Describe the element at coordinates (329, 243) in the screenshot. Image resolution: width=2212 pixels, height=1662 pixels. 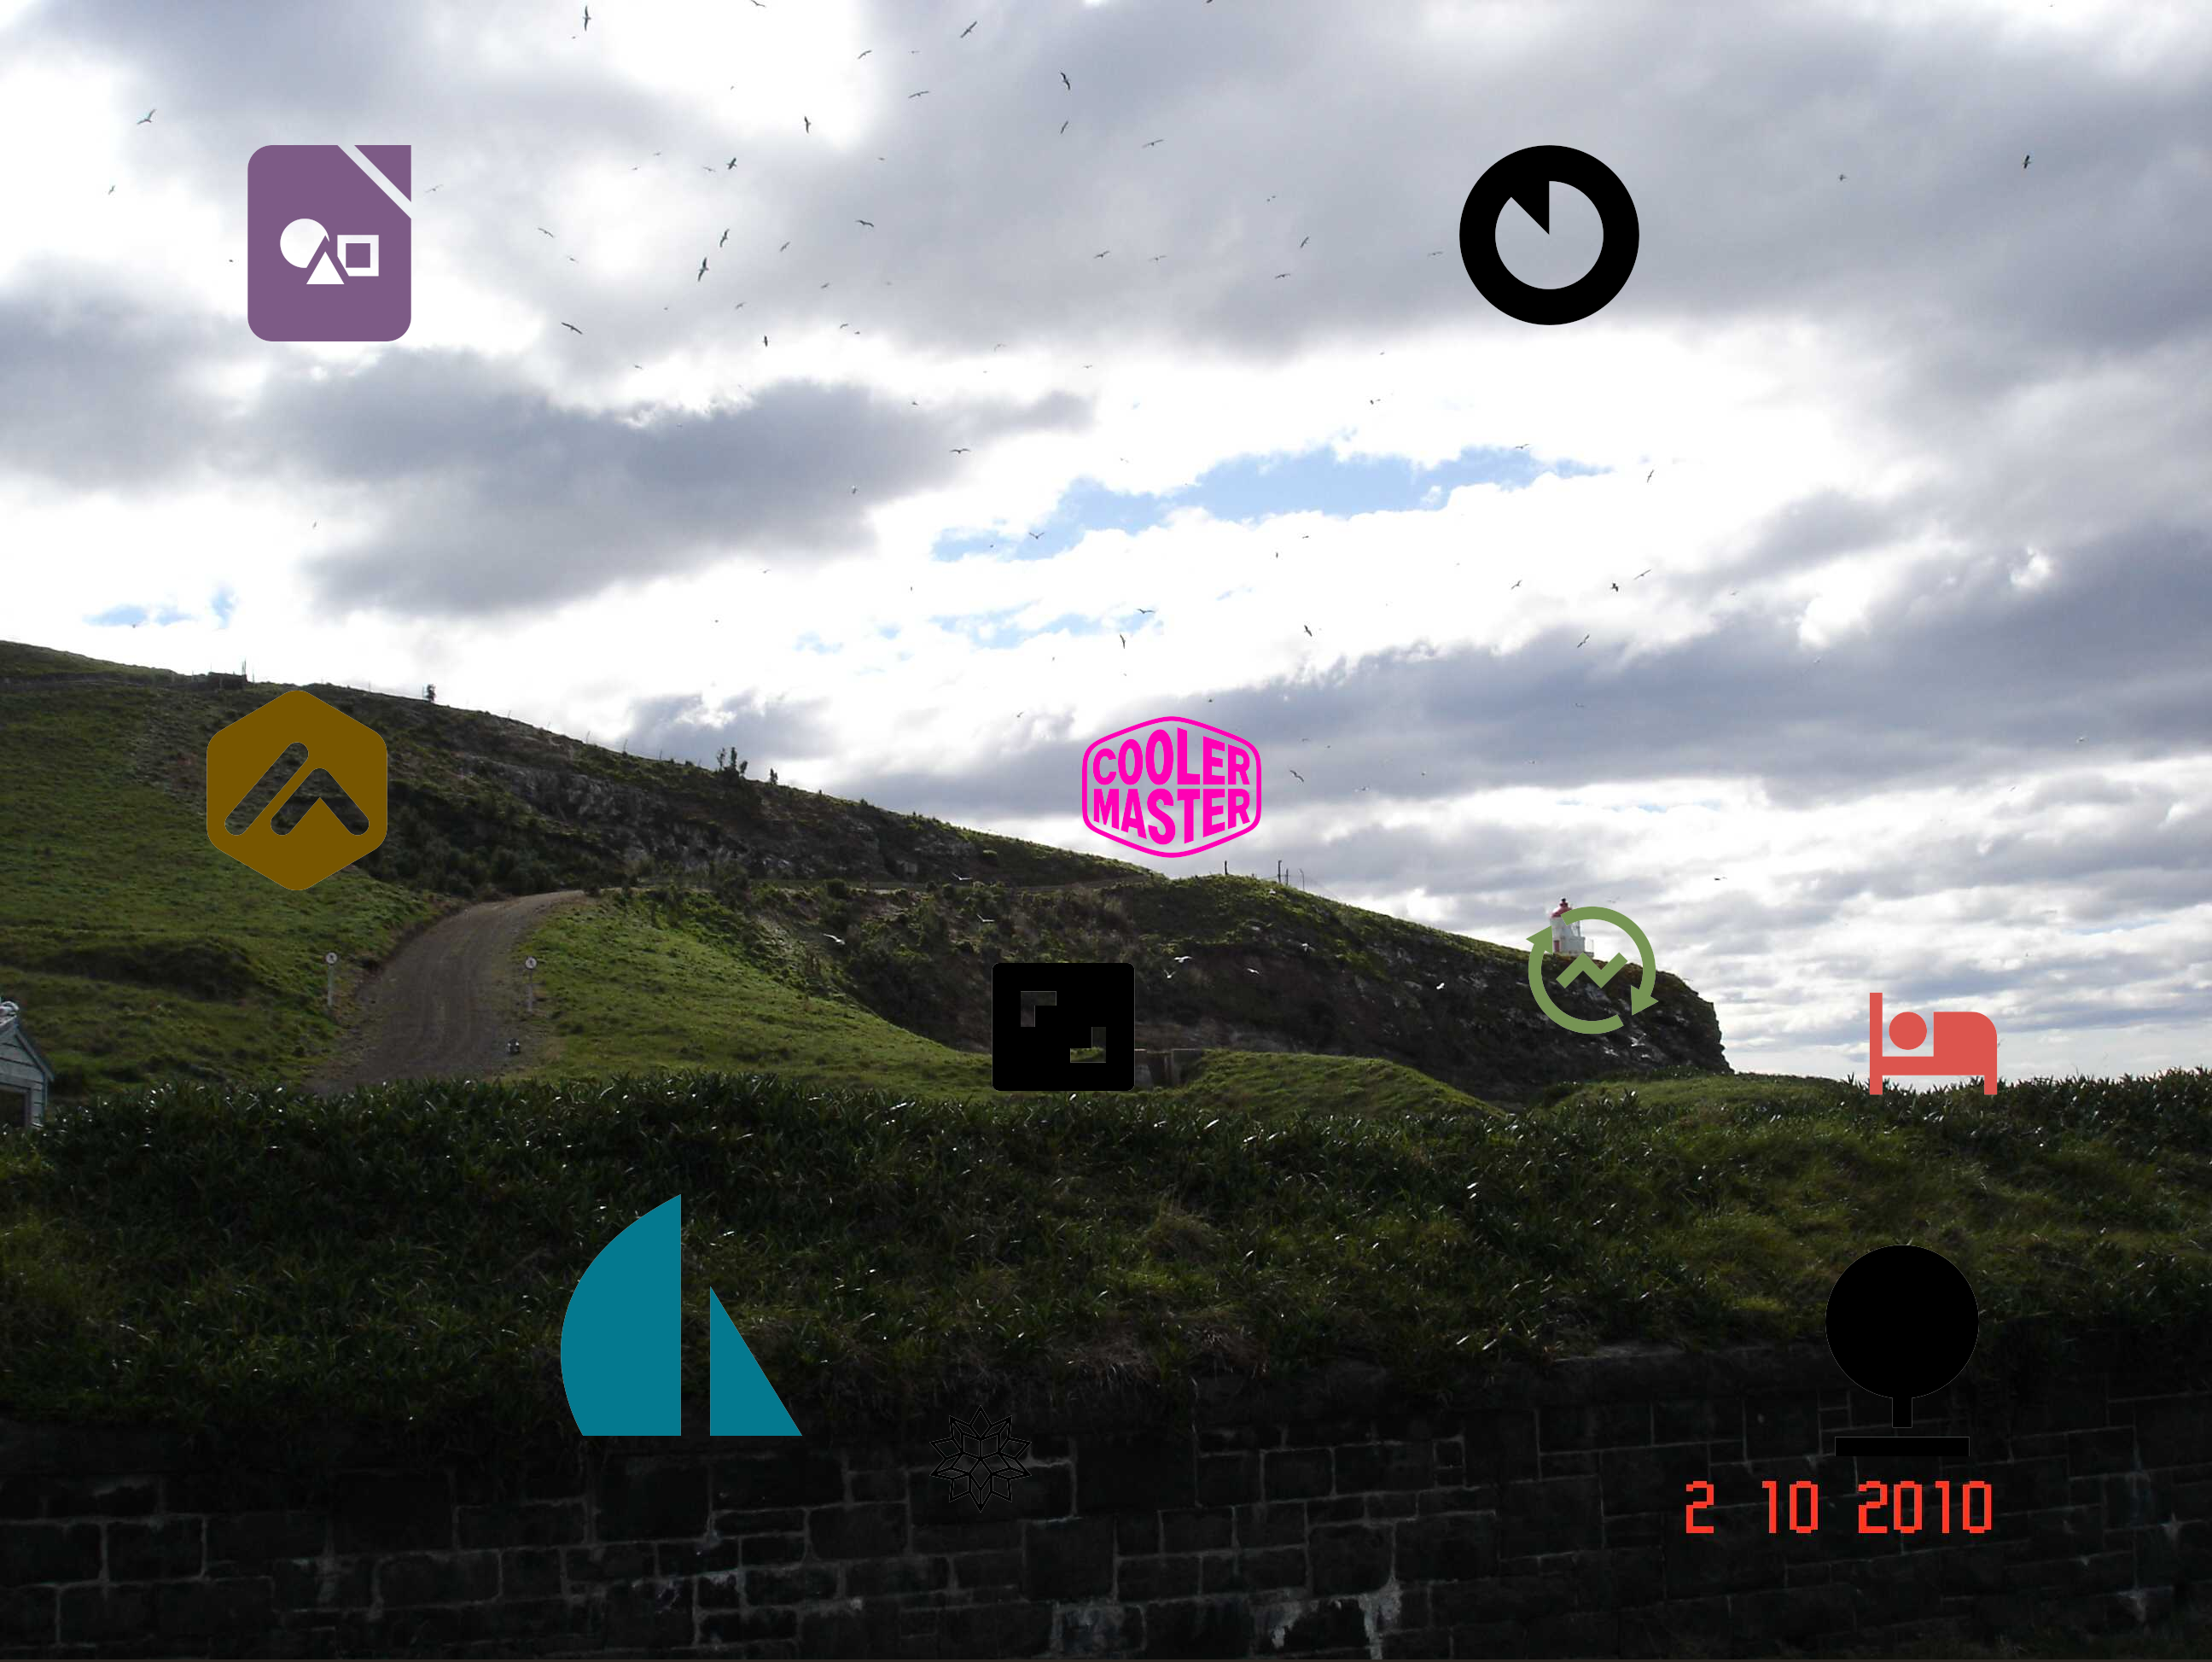
I see `open LibreOffice Draw application` at that location.